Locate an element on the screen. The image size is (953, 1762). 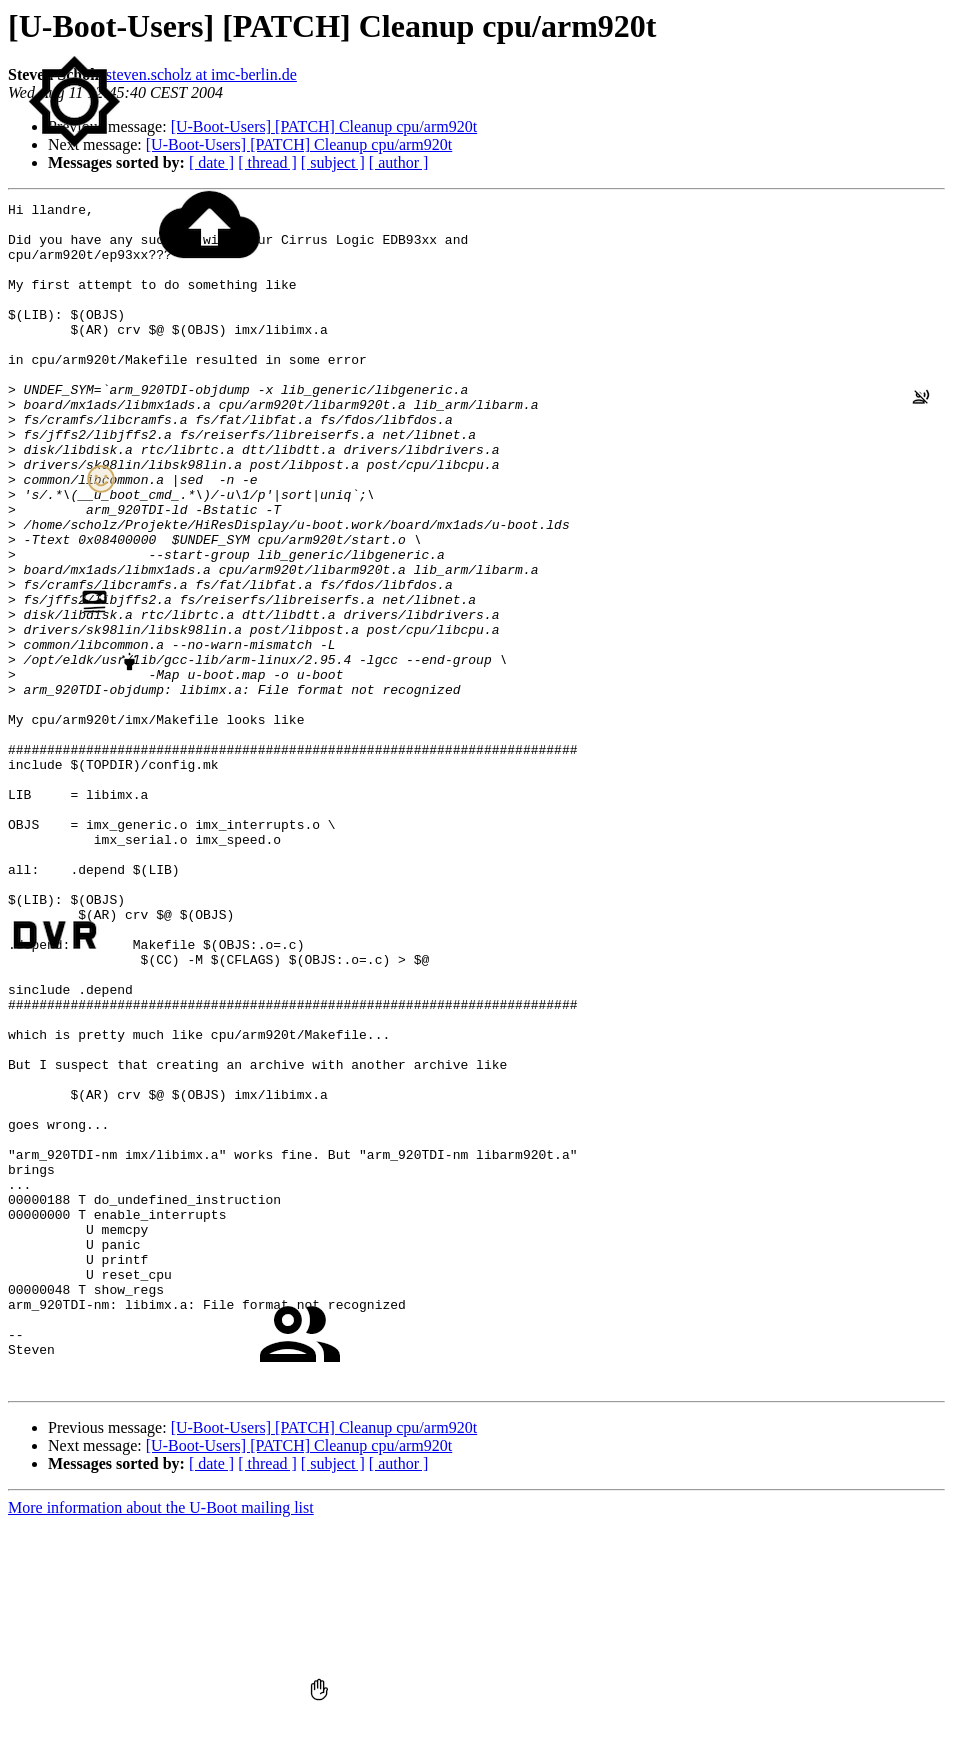
highlight selected text is located at coordinates (129, 661).